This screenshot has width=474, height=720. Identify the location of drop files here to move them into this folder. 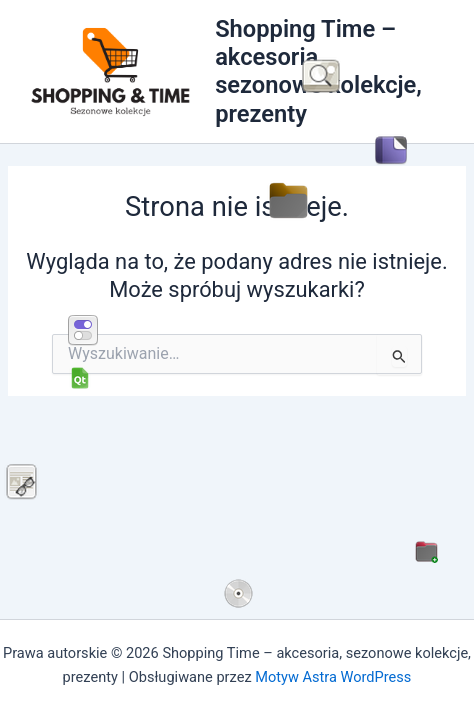
(288, 200).